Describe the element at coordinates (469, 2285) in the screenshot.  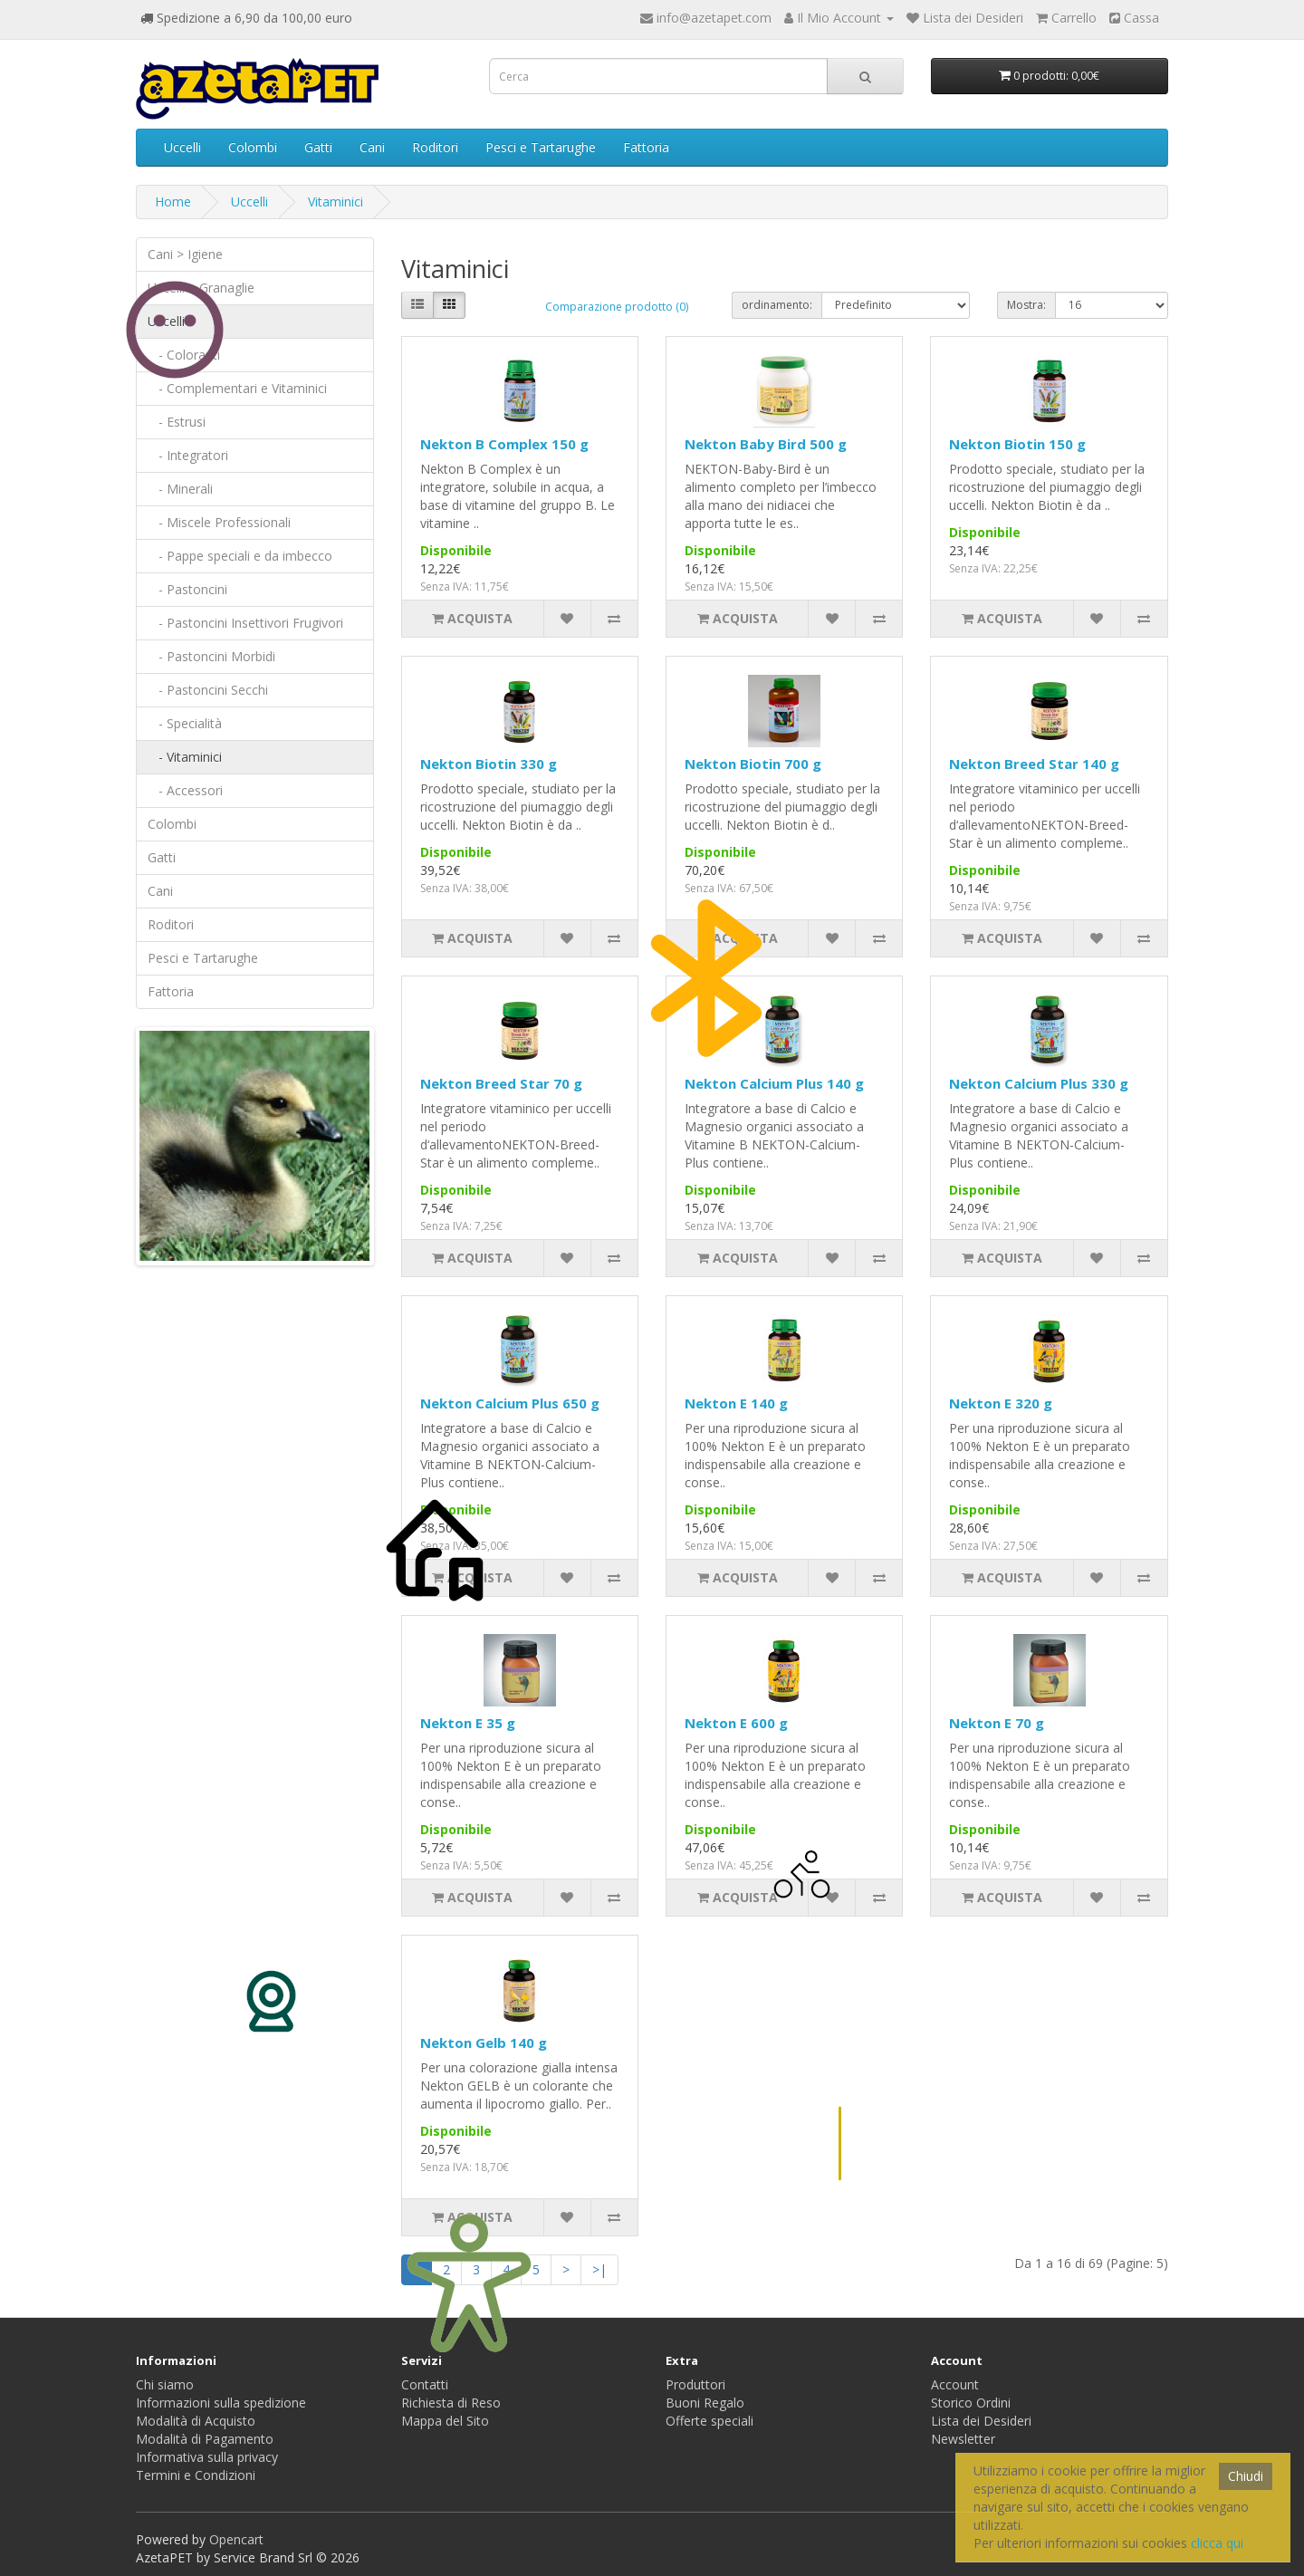
I see `accessibility settings or features` at that location.